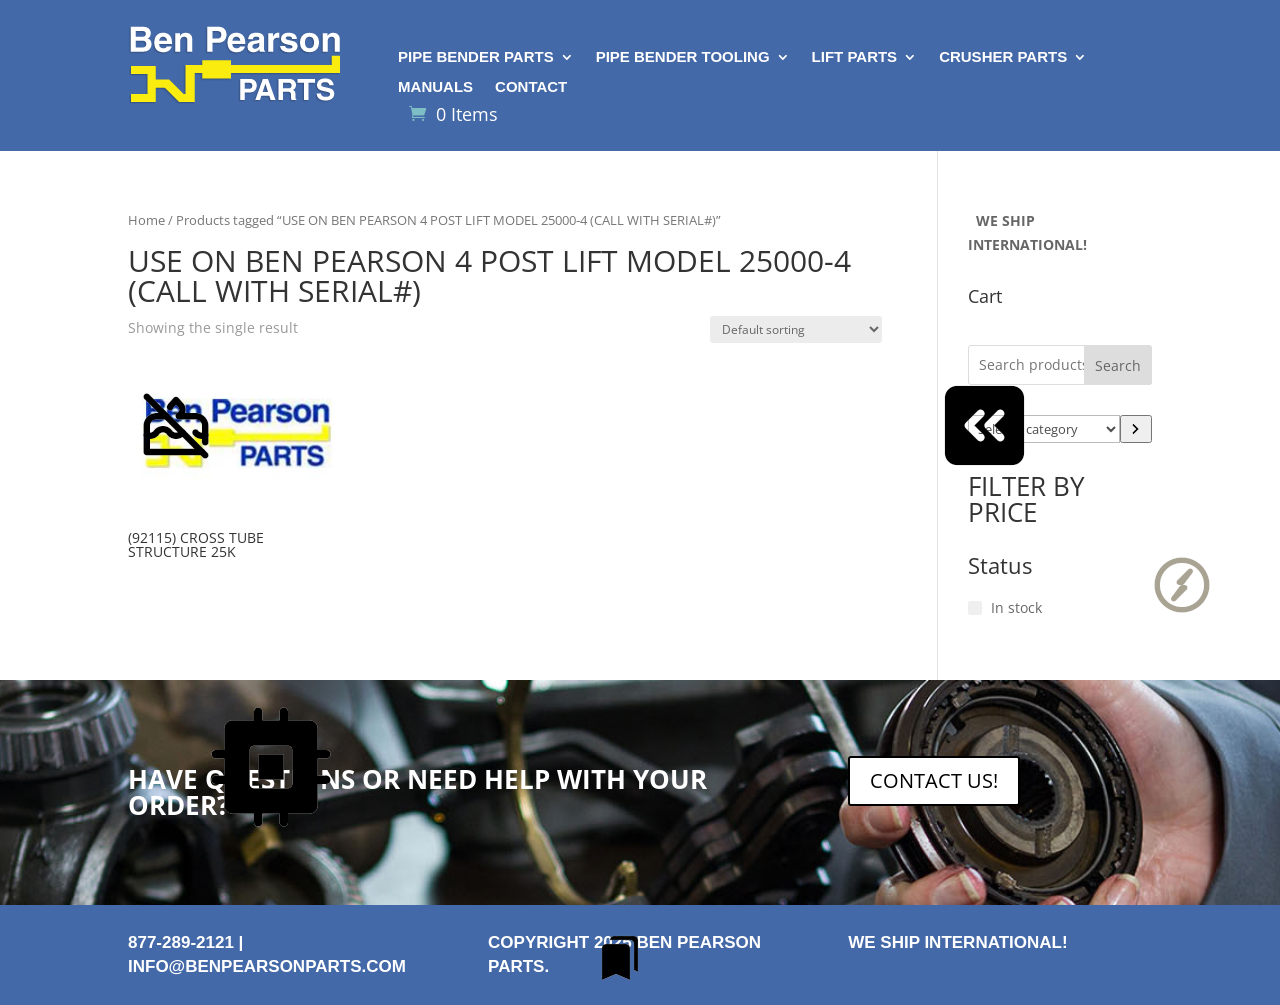  Describe the element at coordinates (984, 425) in the screenshot. I see `go back multiple steps` at that location.